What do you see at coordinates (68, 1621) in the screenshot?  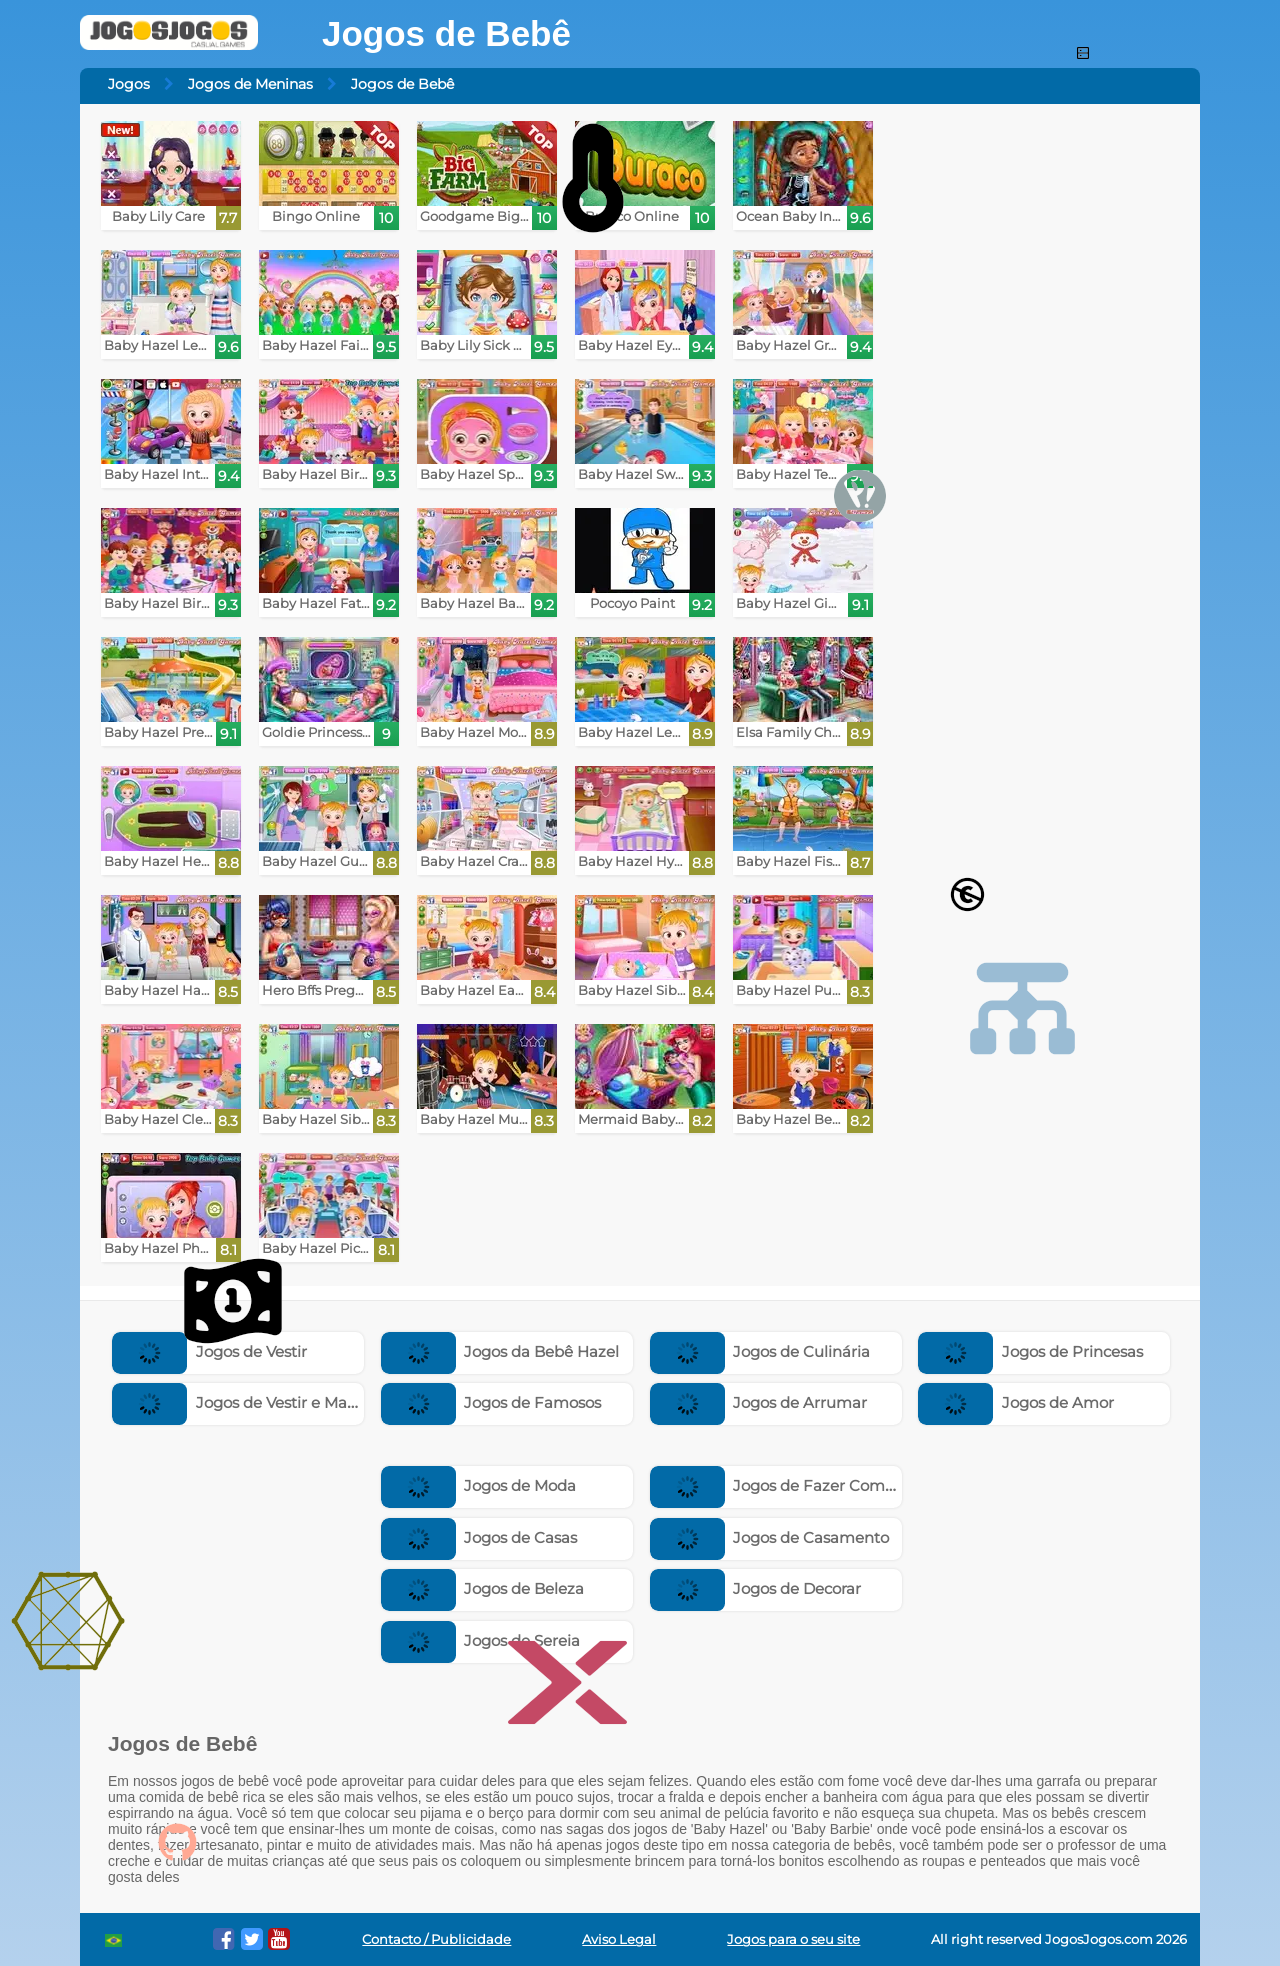 I see `connectdevelop brand logo` at bounding box center [68, 1621].